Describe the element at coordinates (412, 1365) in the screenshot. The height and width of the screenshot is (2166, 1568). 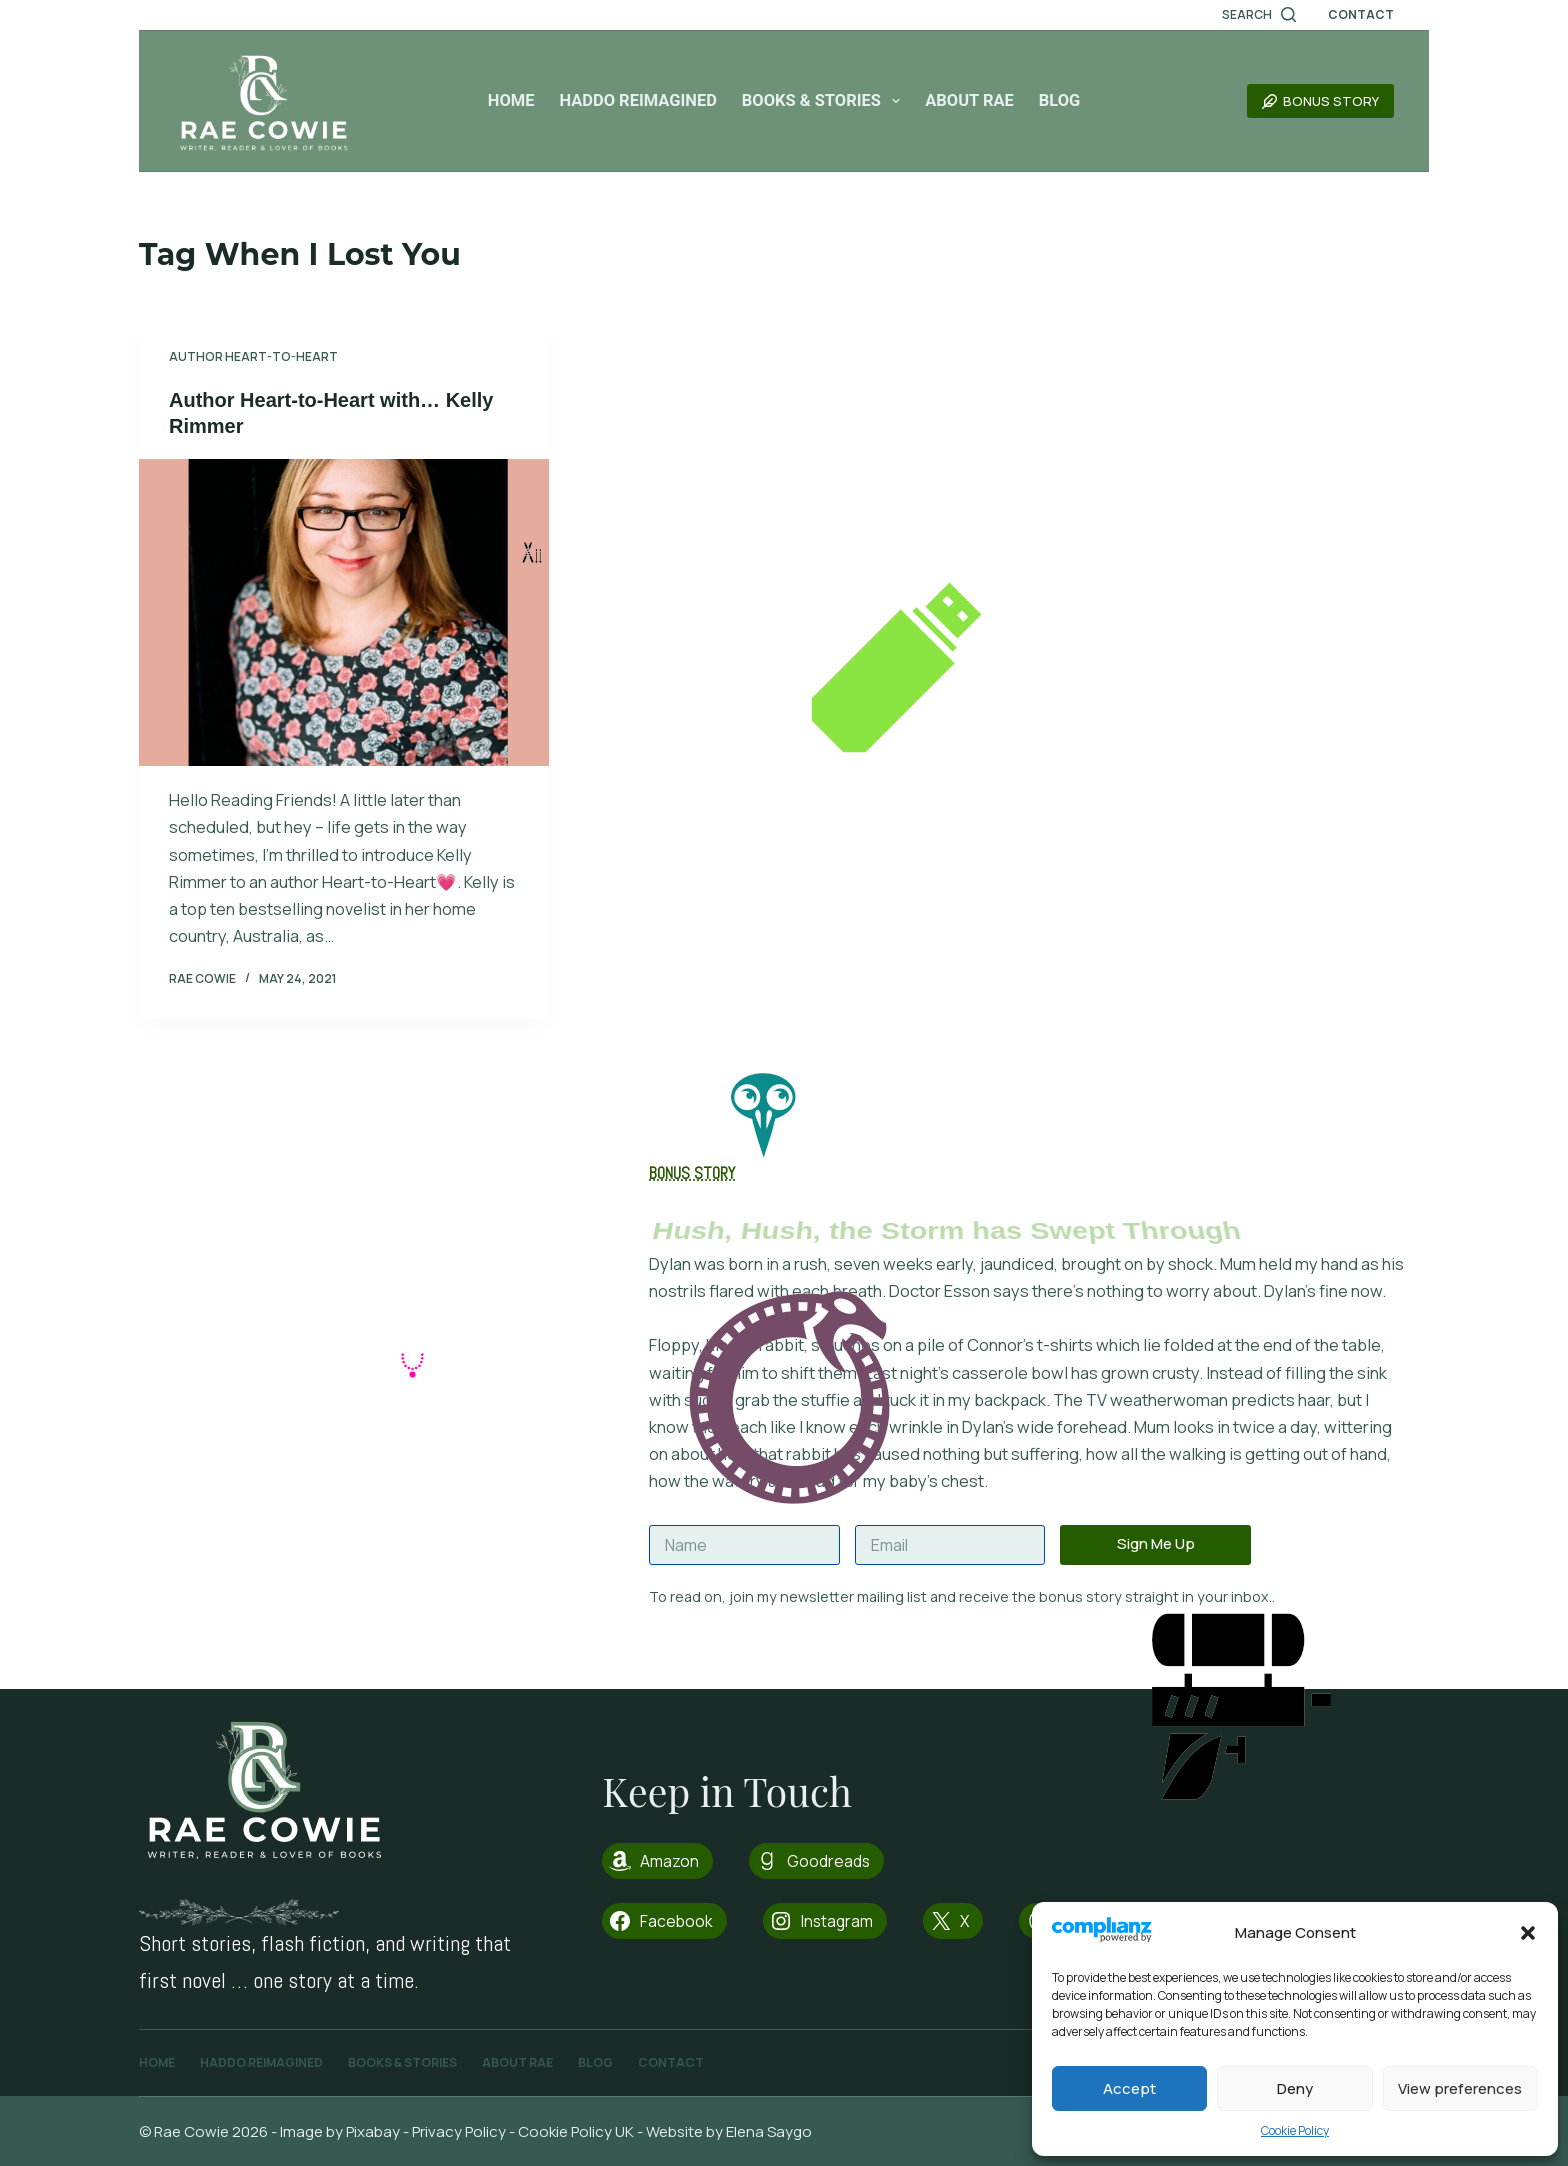
I see `browse jewelry or accessories category` at that location.